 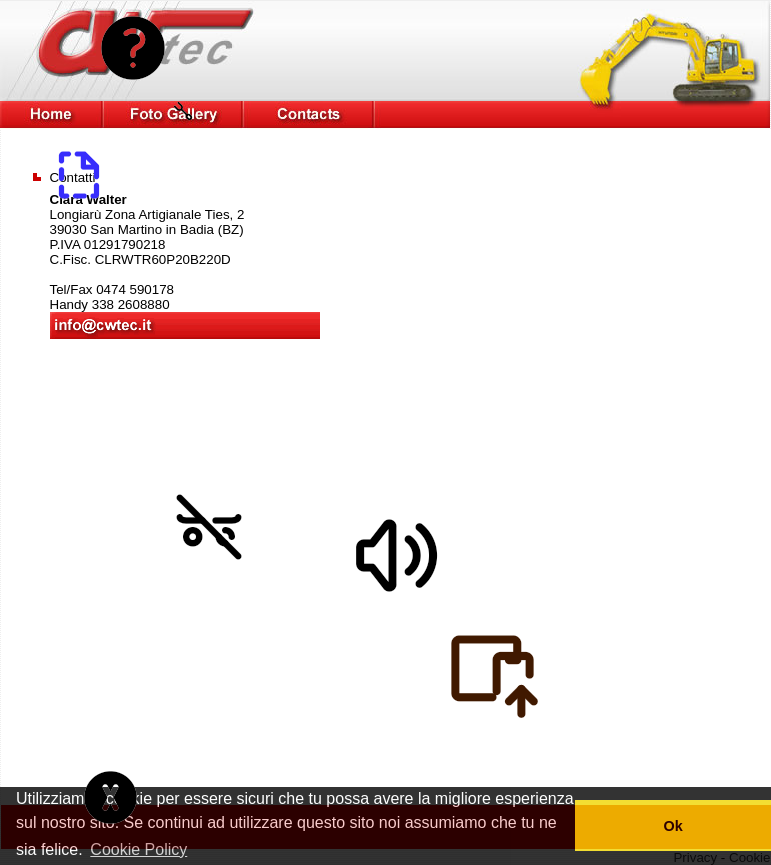 What do you see at coordinates (79, 175) in the screenshot?
I see `a draft or unsaved document` at bounding box center [79, 175].